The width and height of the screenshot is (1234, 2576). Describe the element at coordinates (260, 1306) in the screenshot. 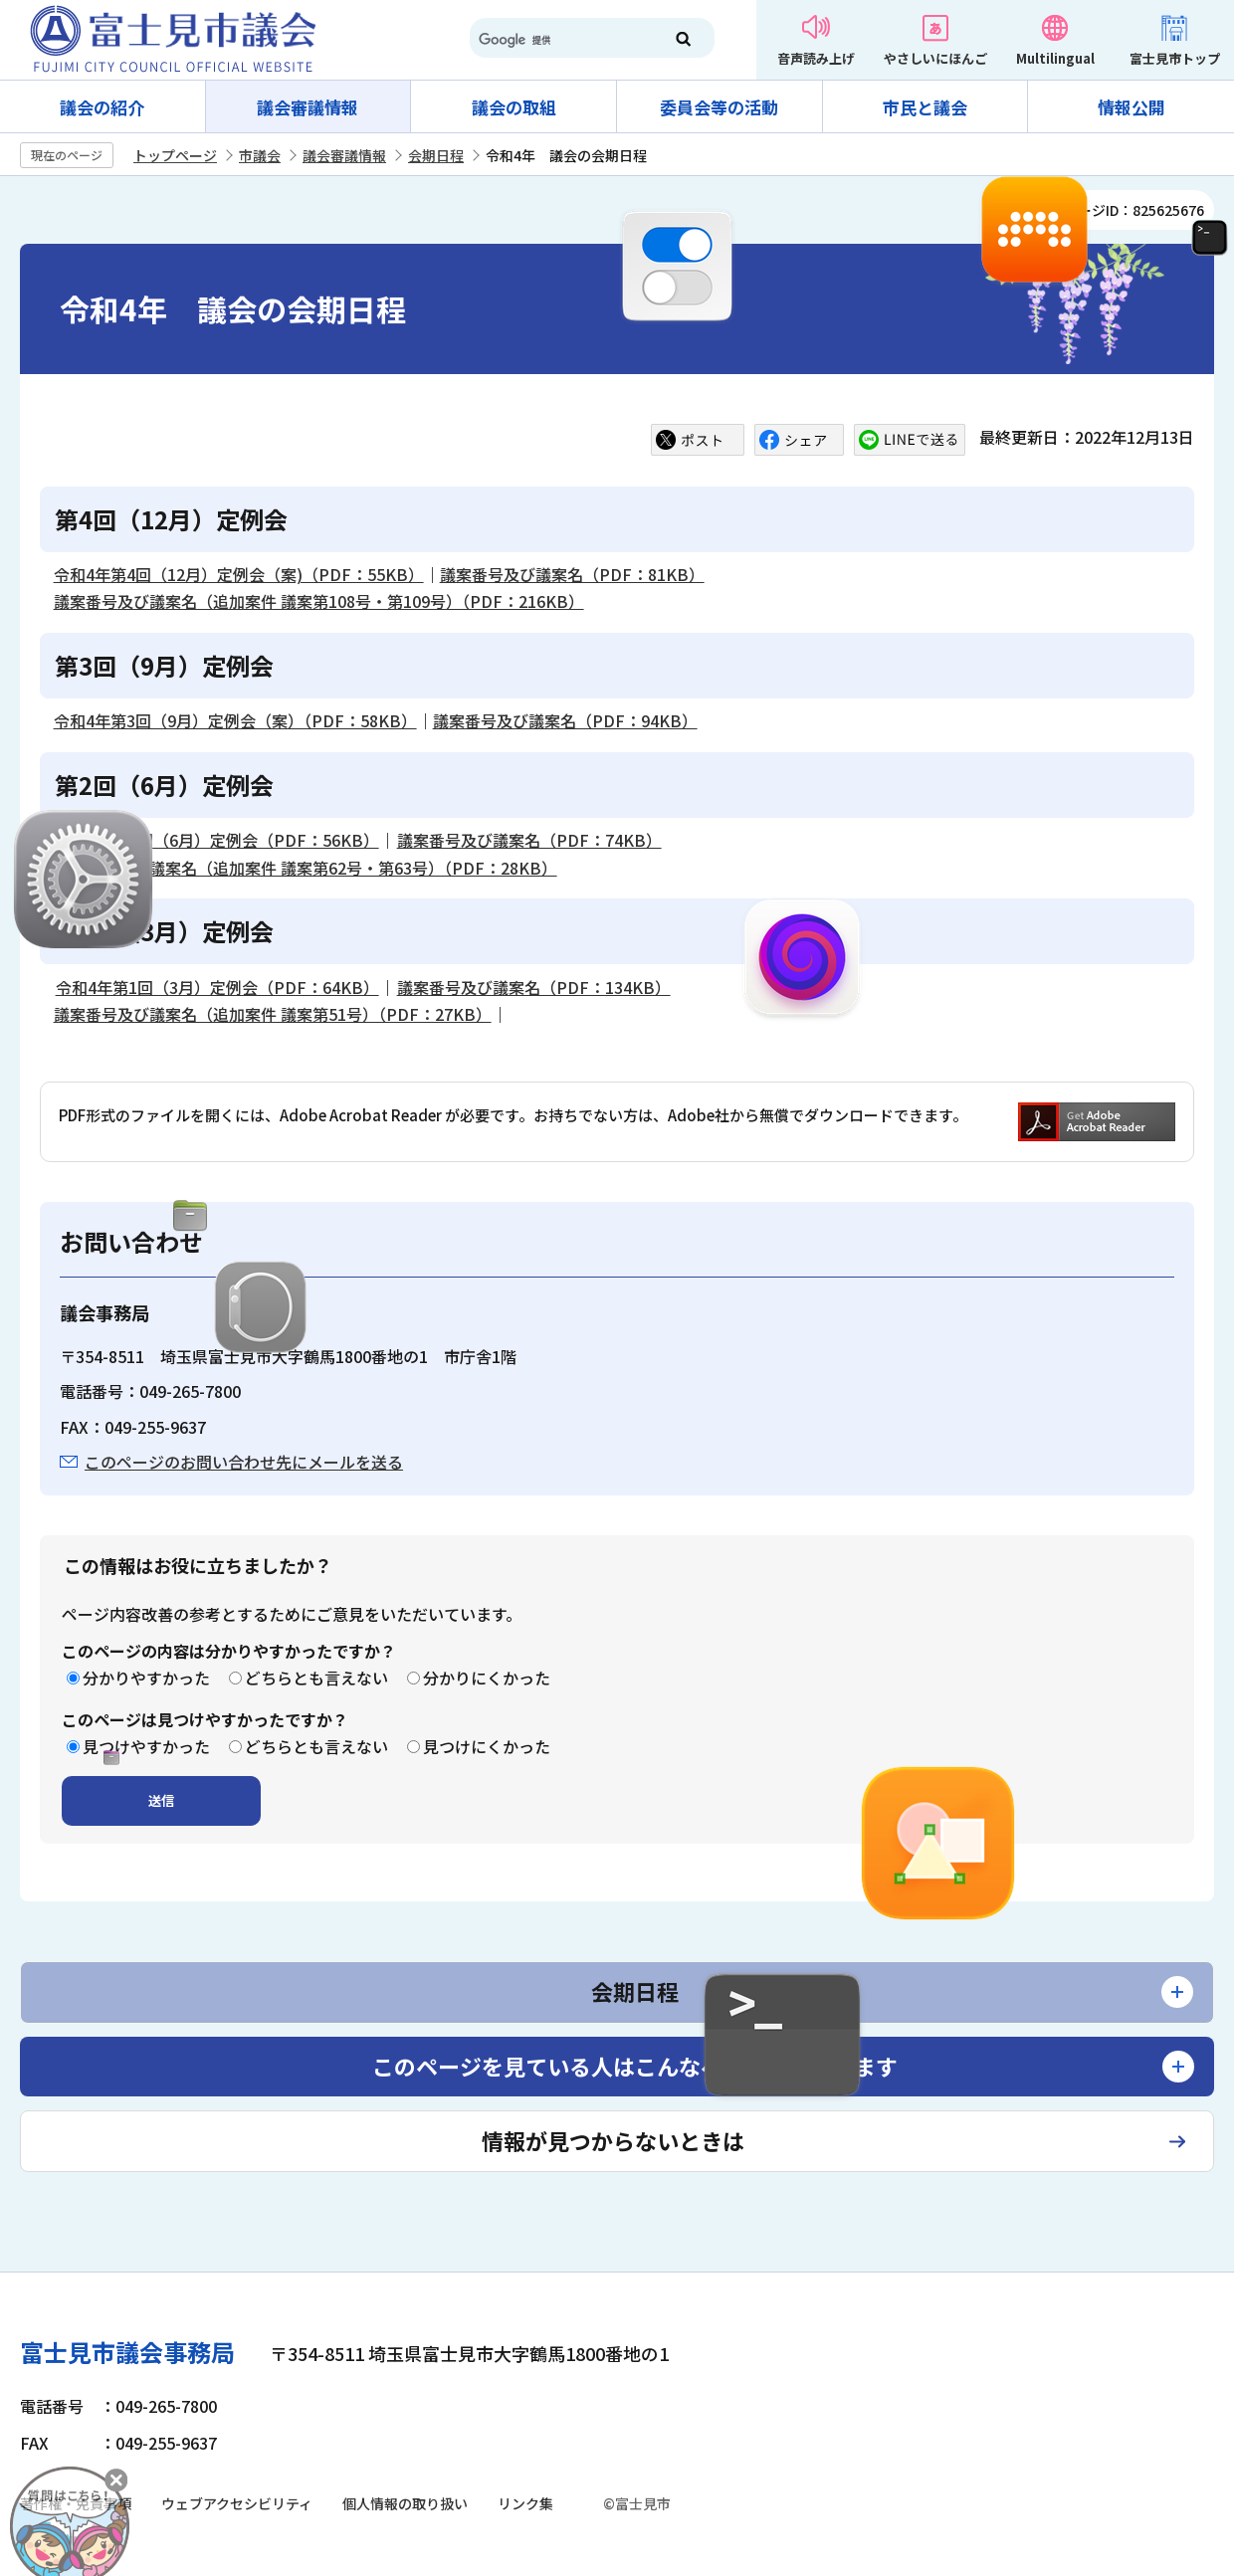

I see `open the Apple Watch companion app` at that location.